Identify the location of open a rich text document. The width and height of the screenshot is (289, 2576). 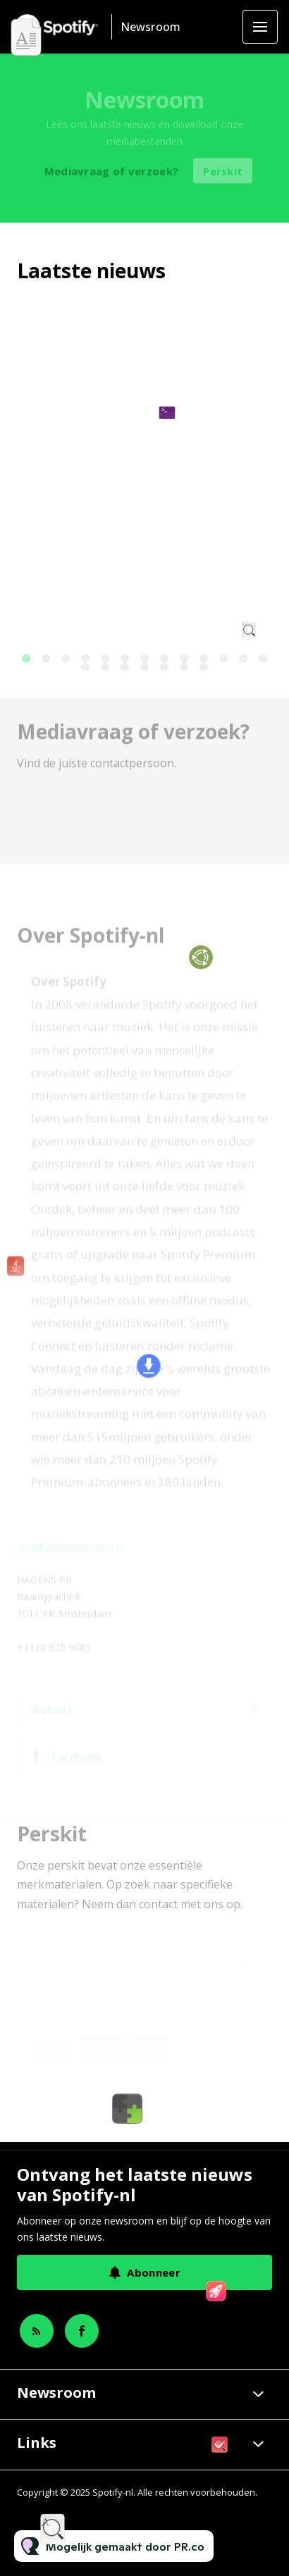
(26, 37).